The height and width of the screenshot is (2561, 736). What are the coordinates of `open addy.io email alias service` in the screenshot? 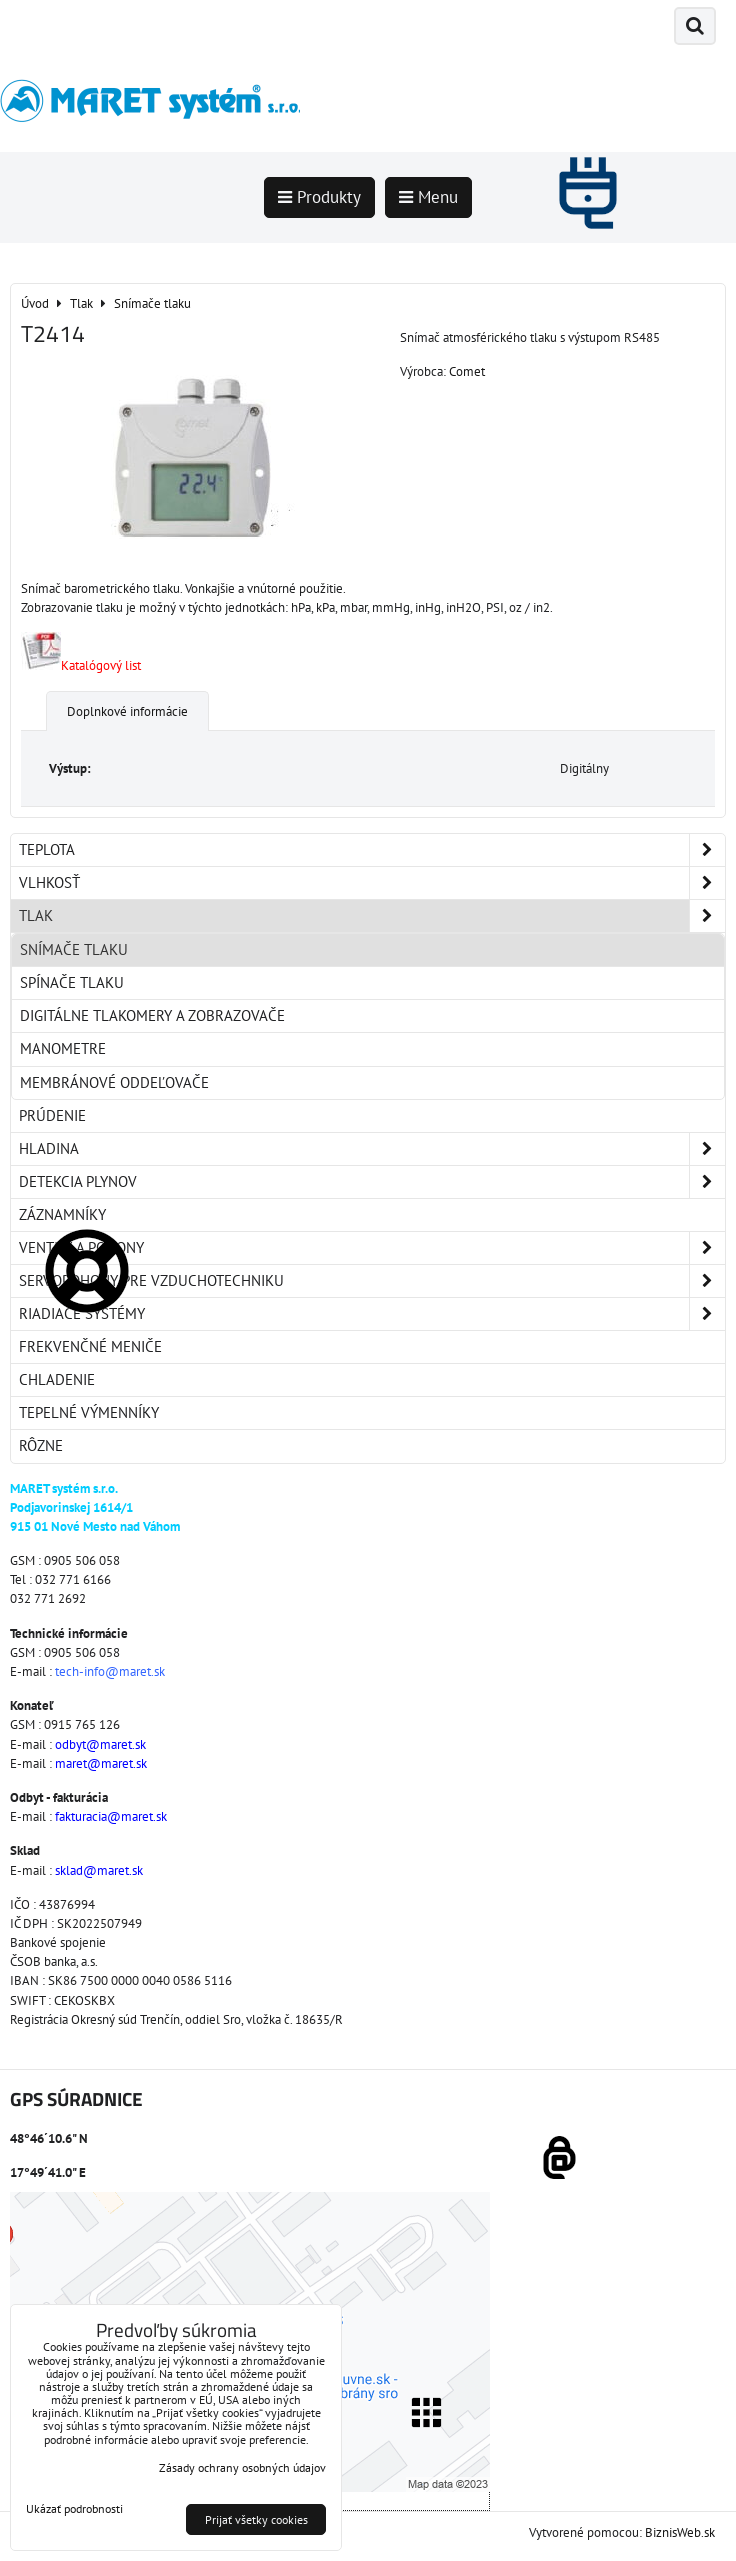 It's located at (559, 2157).